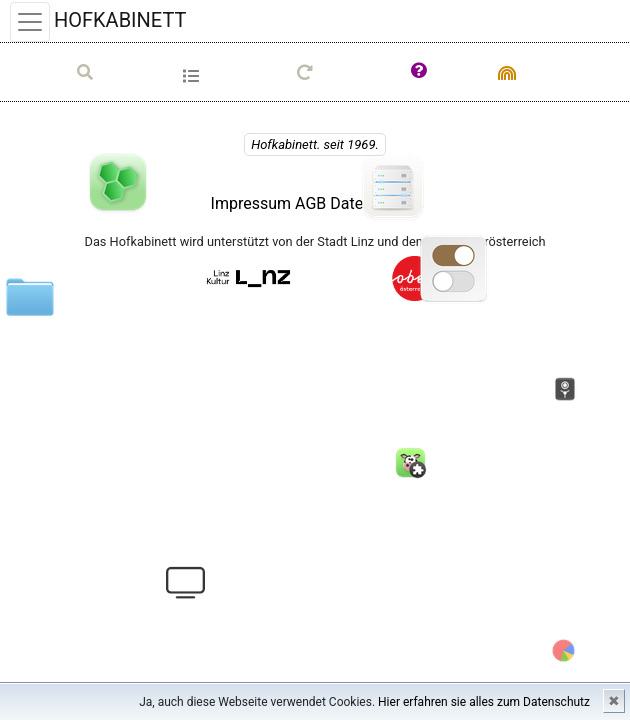  What do you see at coordinates (453, 268) in the screenshot?
I see `open system tweaks or settings customization` at bounding box center [453, 268].